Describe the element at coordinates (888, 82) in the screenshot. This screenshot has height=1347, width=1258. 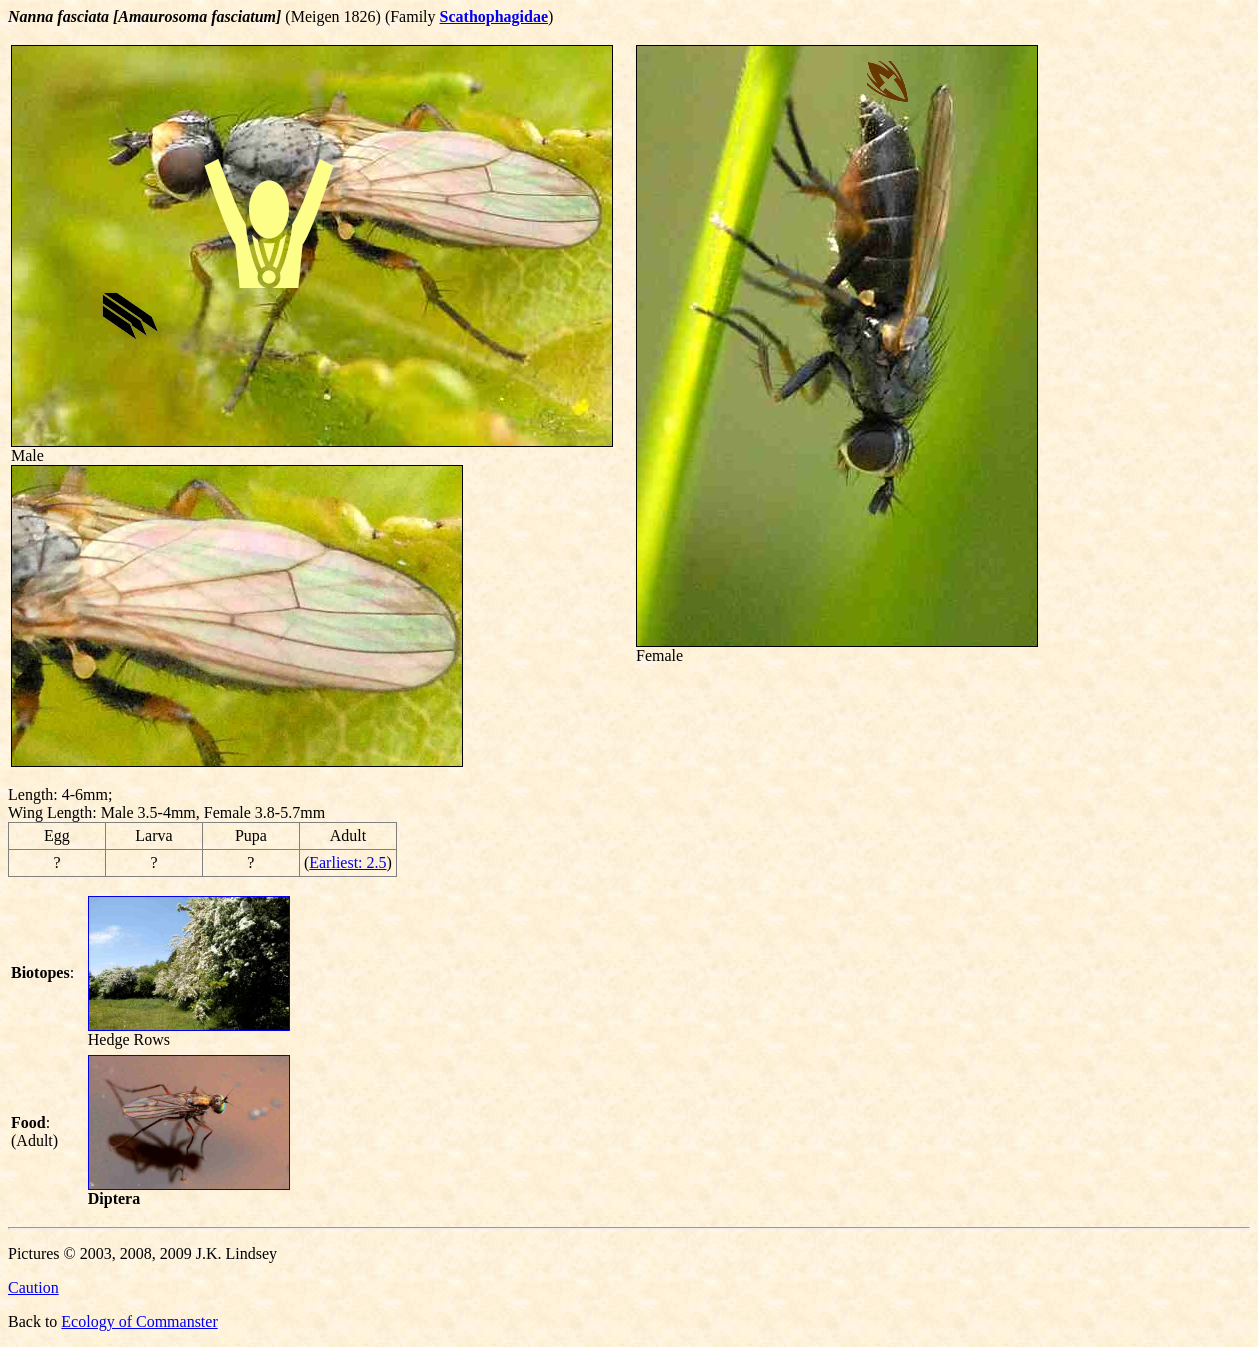
I see `throw or launch a dagger attack` at that location.